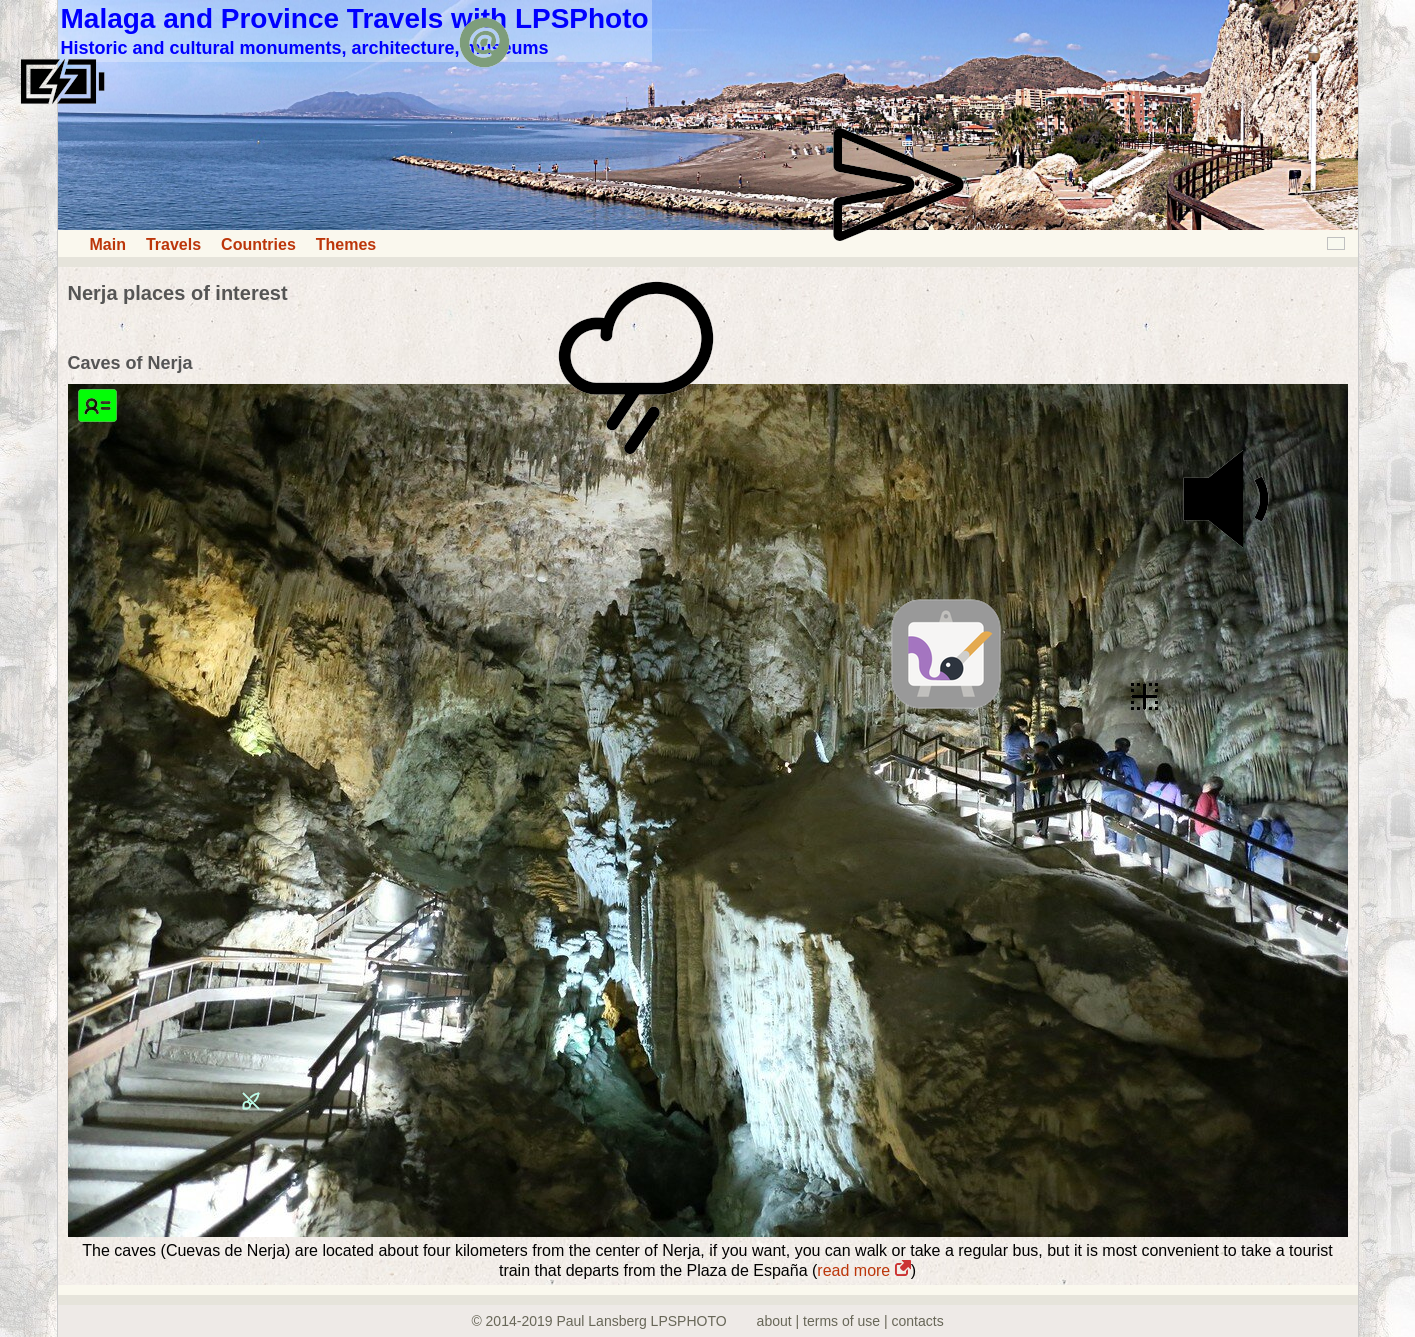 This screenshot has height=1337, width=1415. What do you see at coordinates (62, 81) in the screenshot?
I see `indicates device is currently charging` at bounding box center [62, 81].